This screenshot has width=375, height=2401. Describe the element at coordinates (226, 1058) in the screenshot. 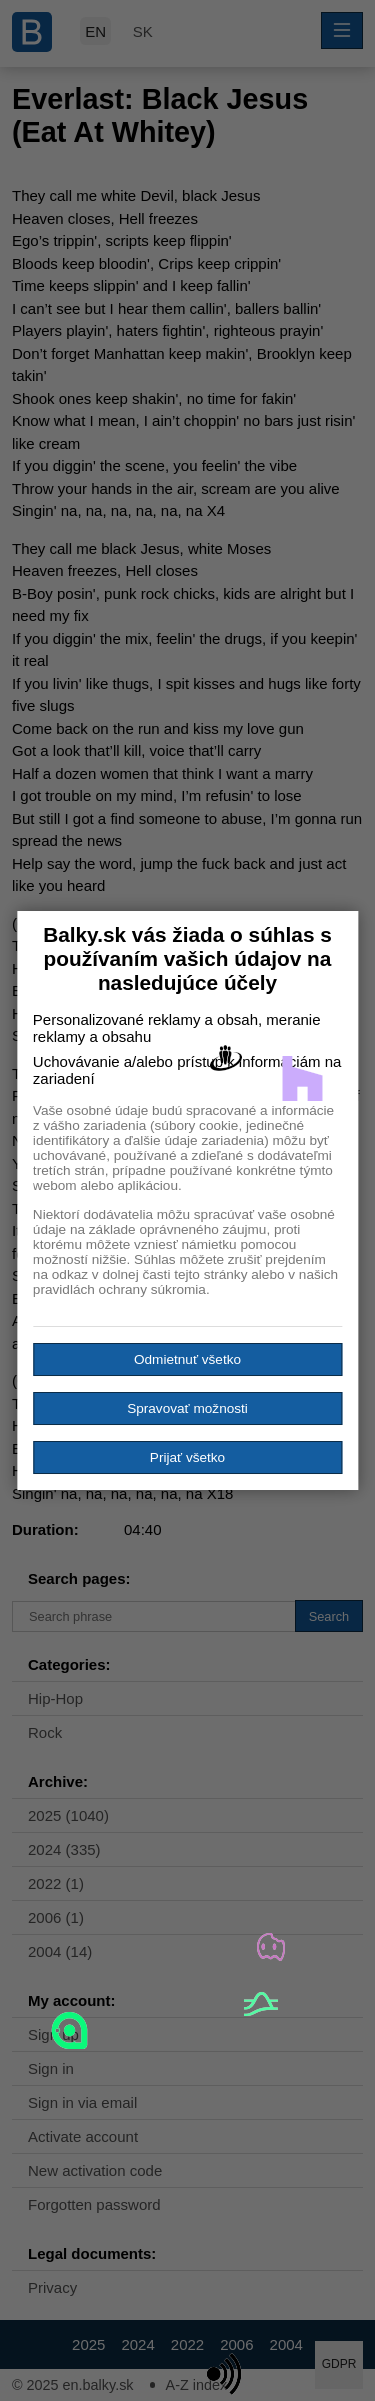

I see `draugiem.lv social network logo` at that location.